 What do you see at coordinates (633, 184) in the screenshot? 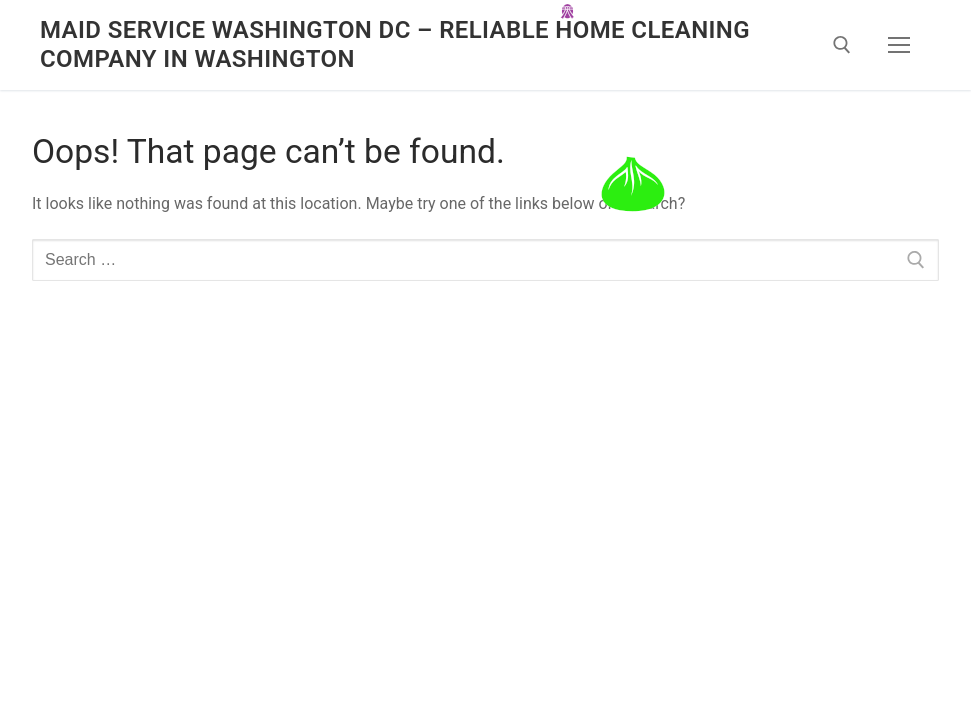
I see `select dumpling or bao item in a food game` at bounding box center [633, 184].